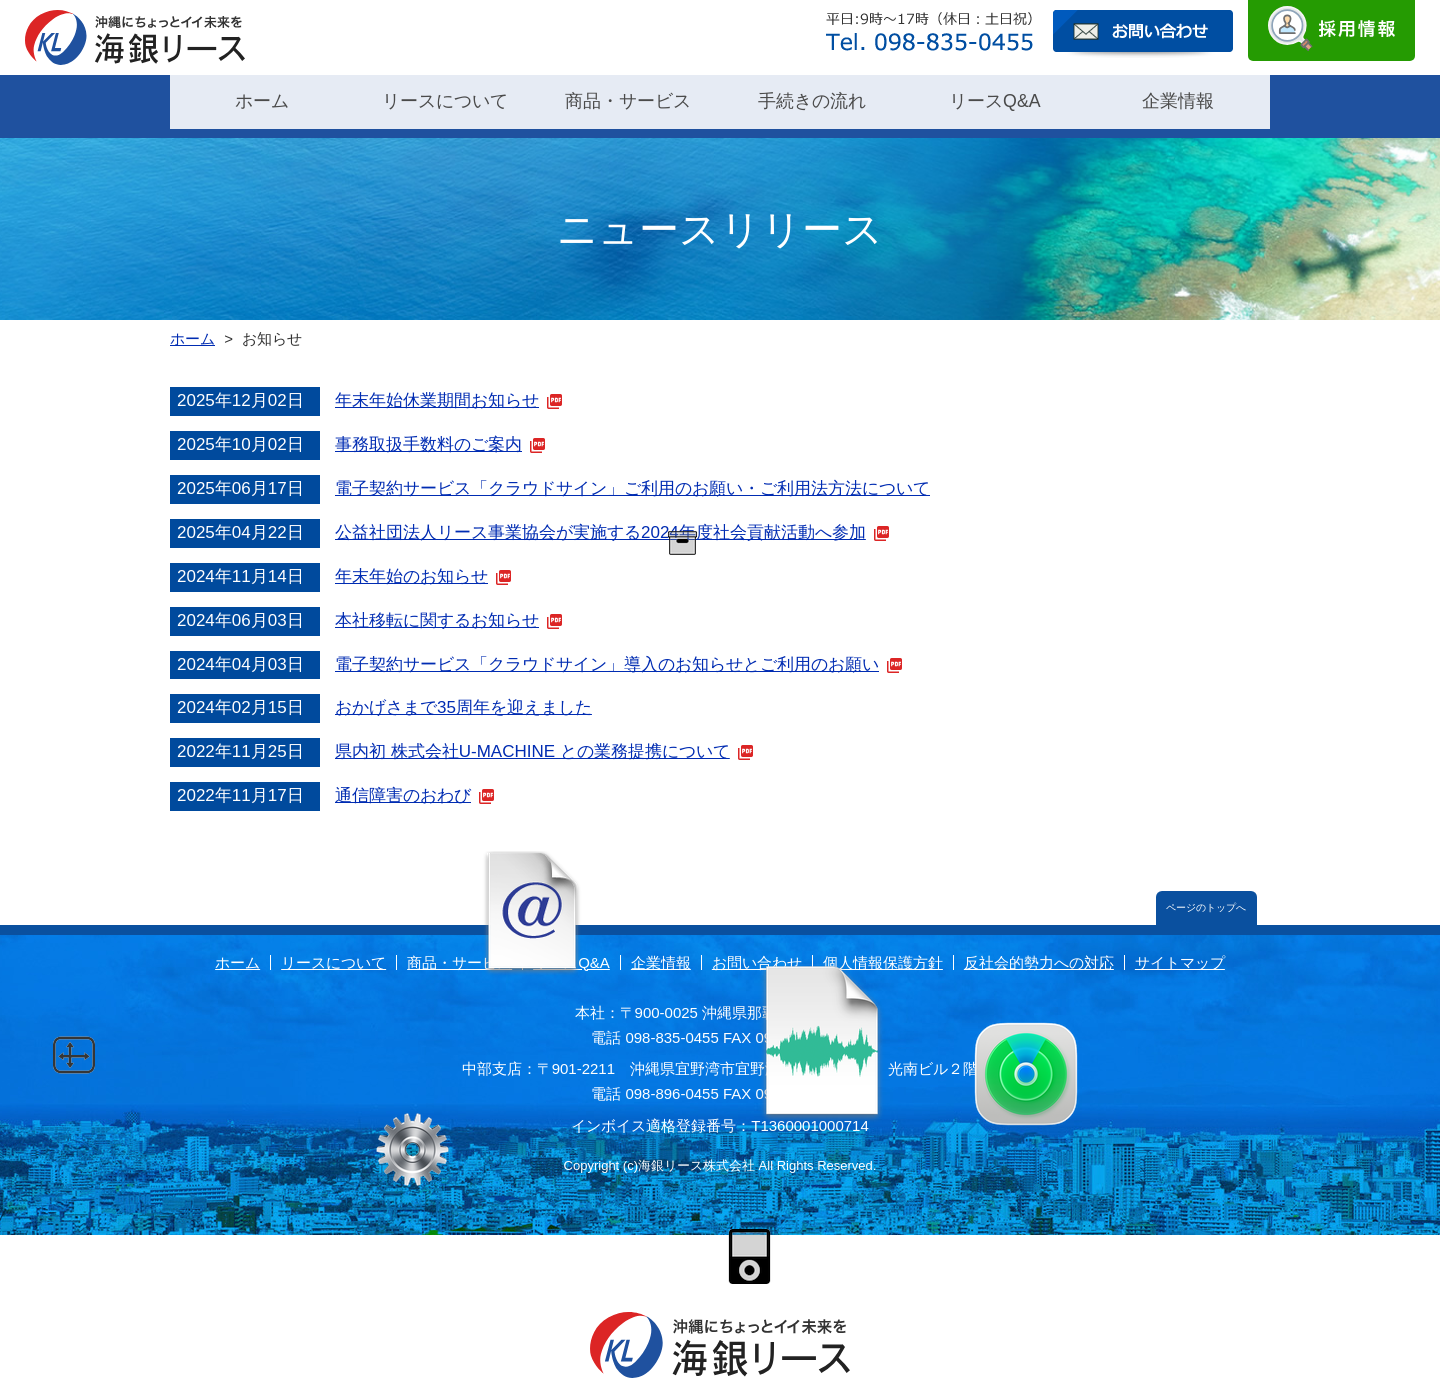  What do you see at coordinates (412, 1149) in the screenshot?
I see `access behavior settings in the media library` at bounding box center [412, 1149].